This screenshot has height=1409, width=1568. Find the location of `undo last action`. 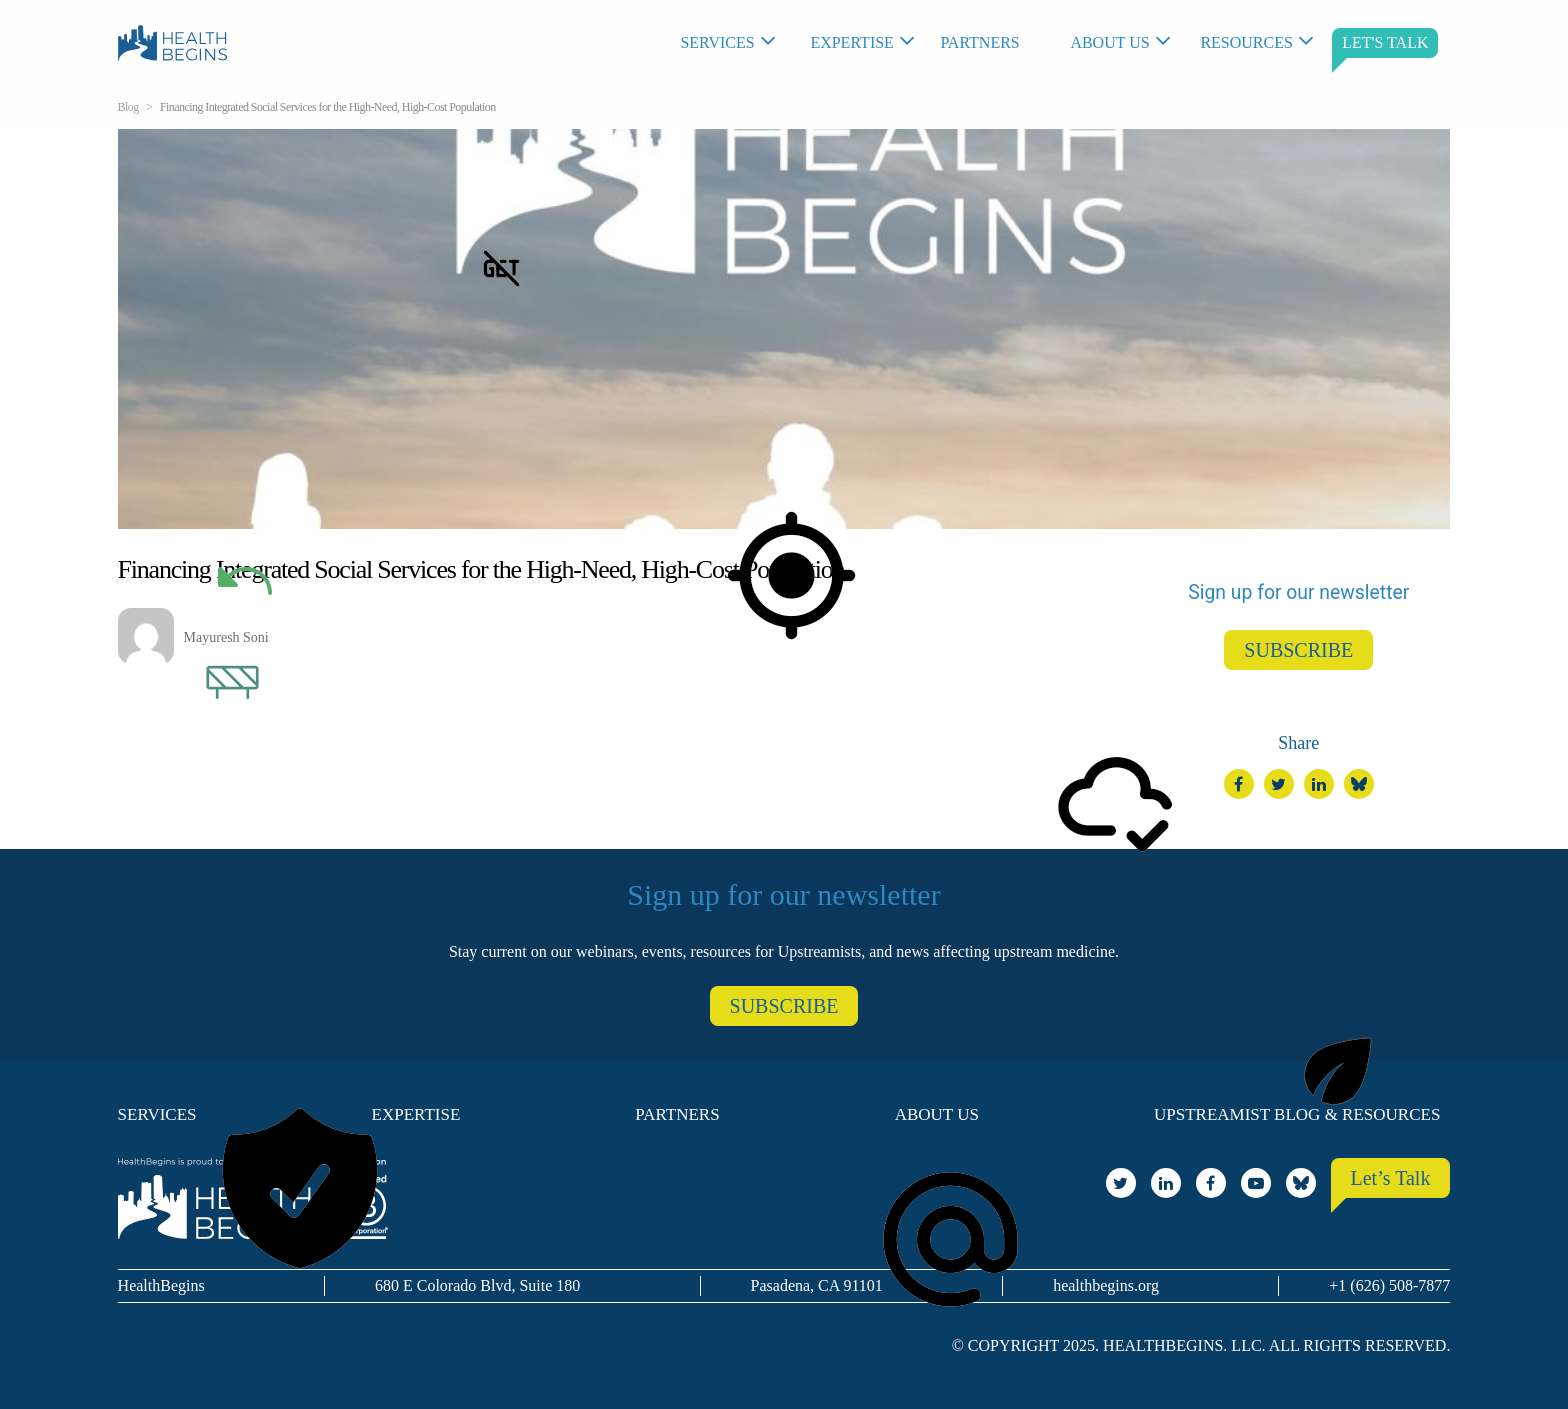

undo last action is located at coordinates (246, 579).